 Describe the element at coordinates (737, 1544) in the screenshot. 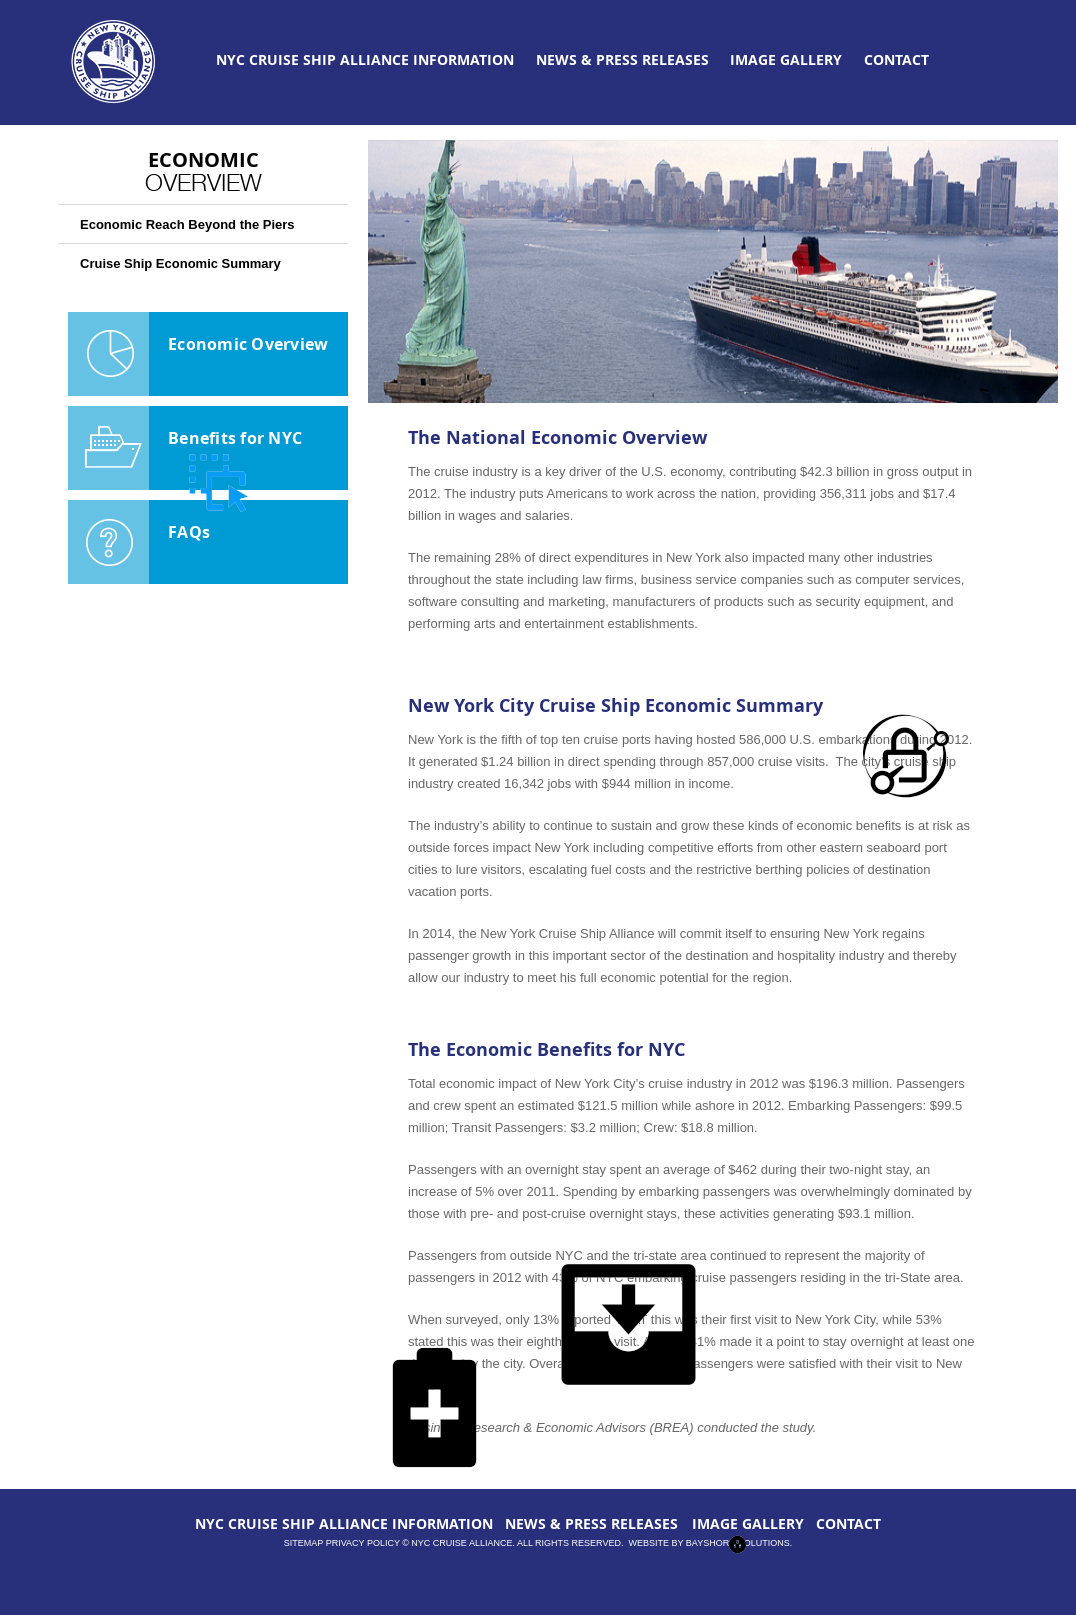

I see `electrical outlet or power socket indicator` at that location.